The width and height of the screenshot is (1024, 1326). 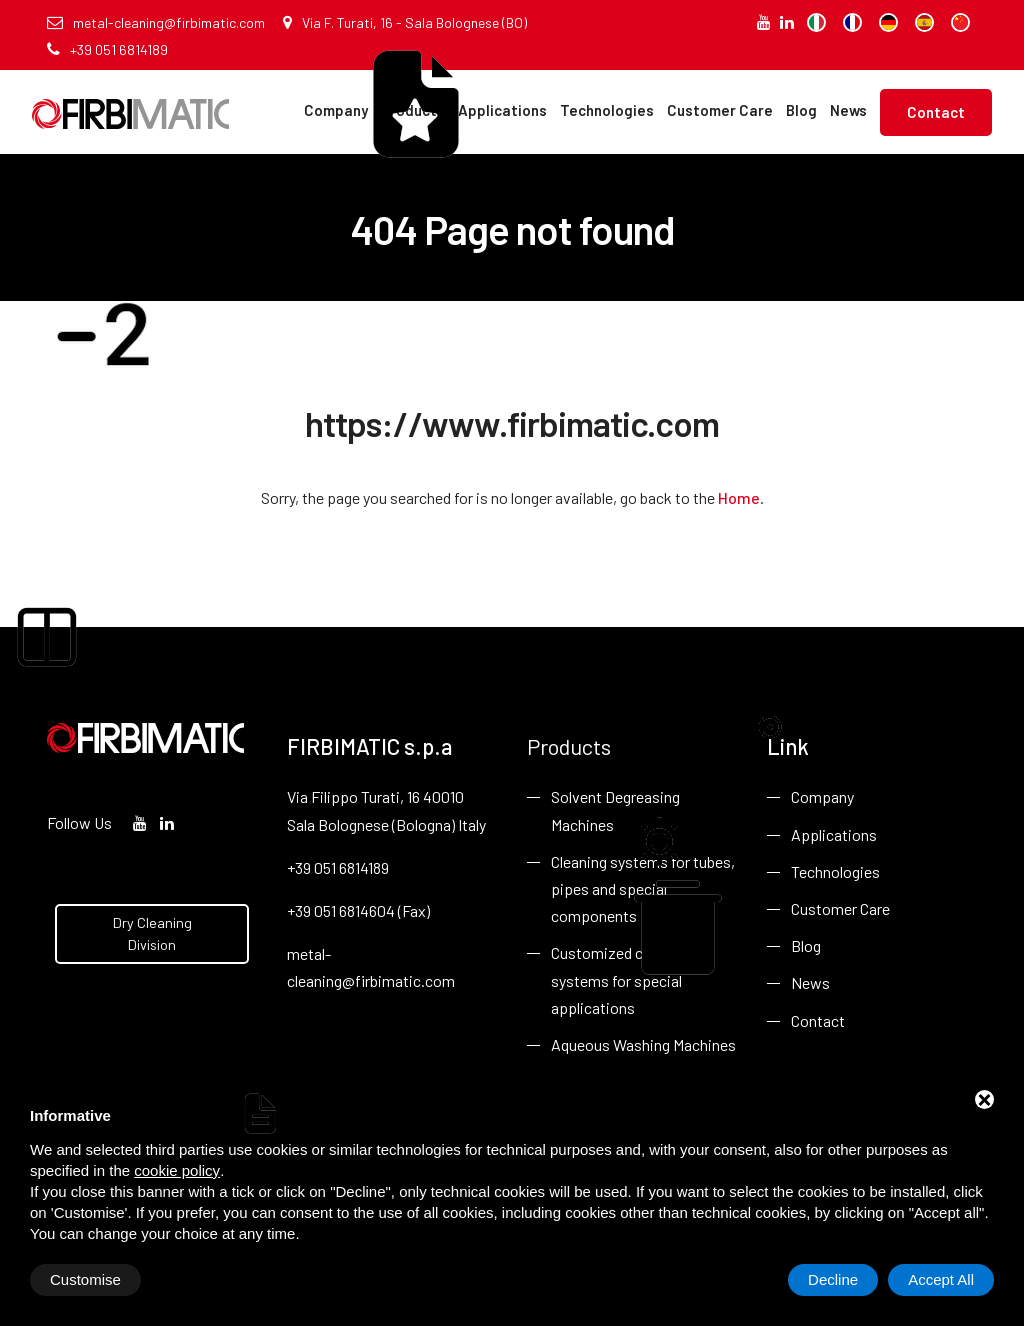 What do you see at coordinates (659, 842) in the screenshot?
I see `toggle light mode or bright theme` at bounding box center [659, 842].